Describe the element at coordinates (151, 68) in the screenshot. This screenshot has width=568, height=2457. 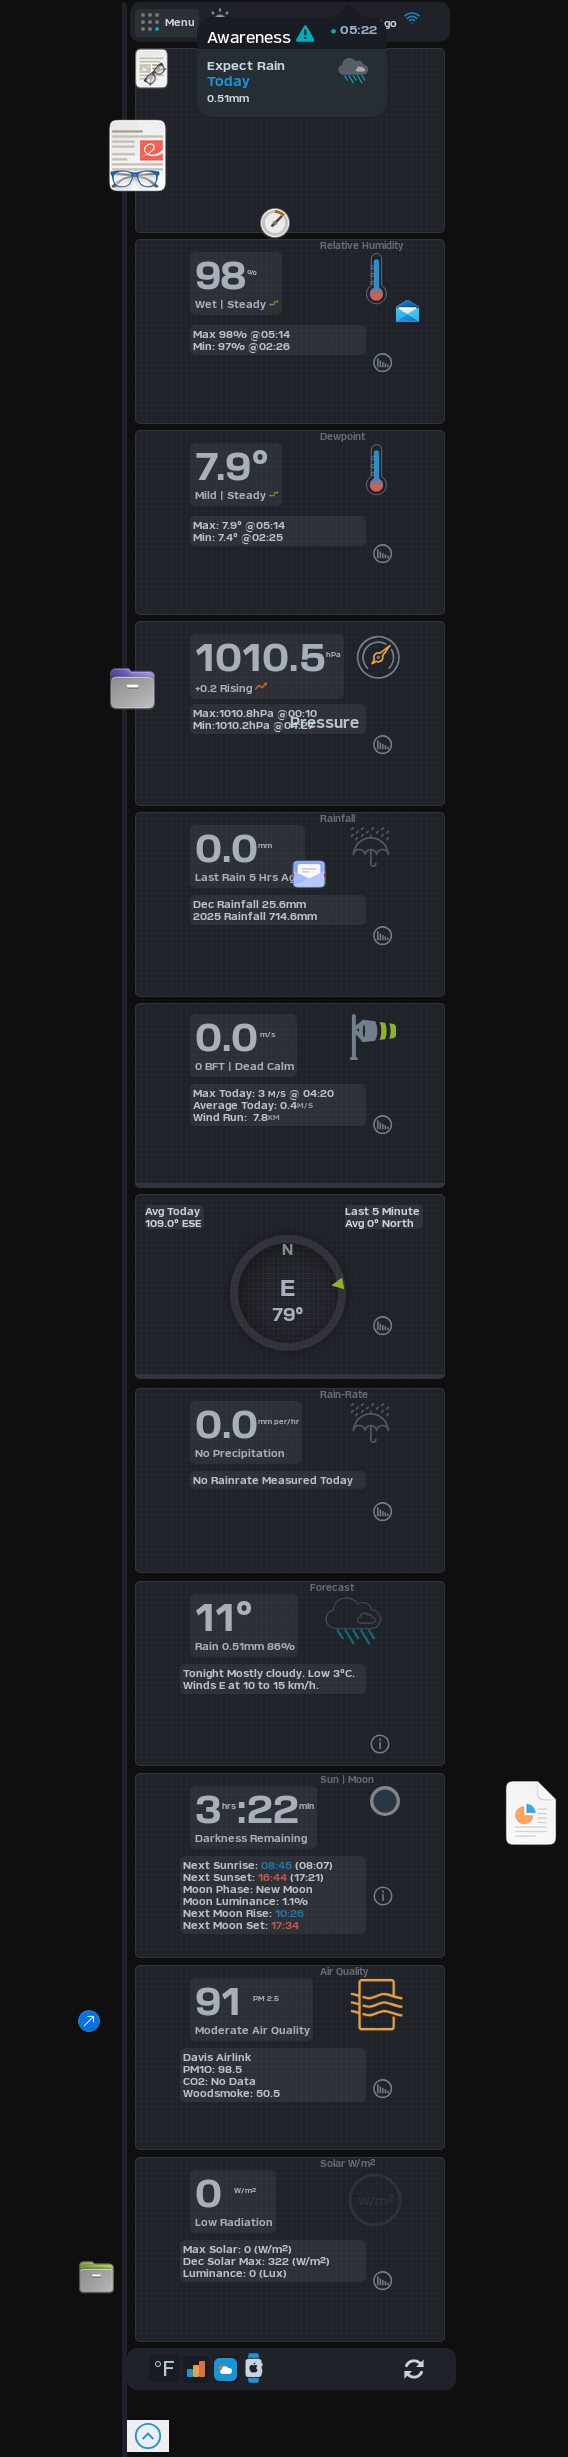
I see `open office productivity applications` at that location.